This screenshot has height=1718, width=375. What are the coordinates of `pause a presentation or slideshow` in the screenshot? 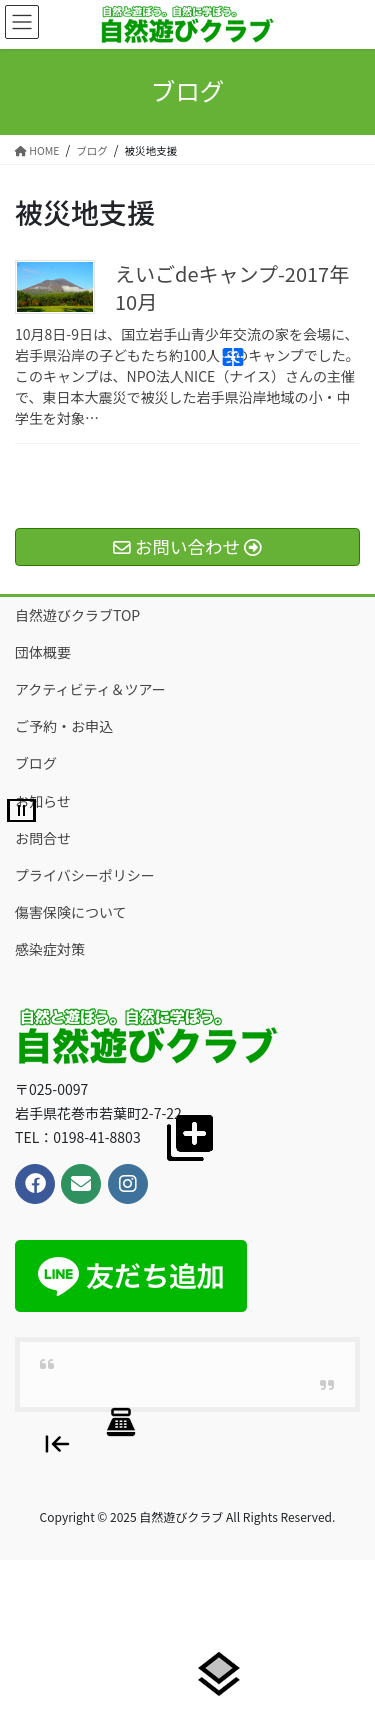 It's located at (21, 810).